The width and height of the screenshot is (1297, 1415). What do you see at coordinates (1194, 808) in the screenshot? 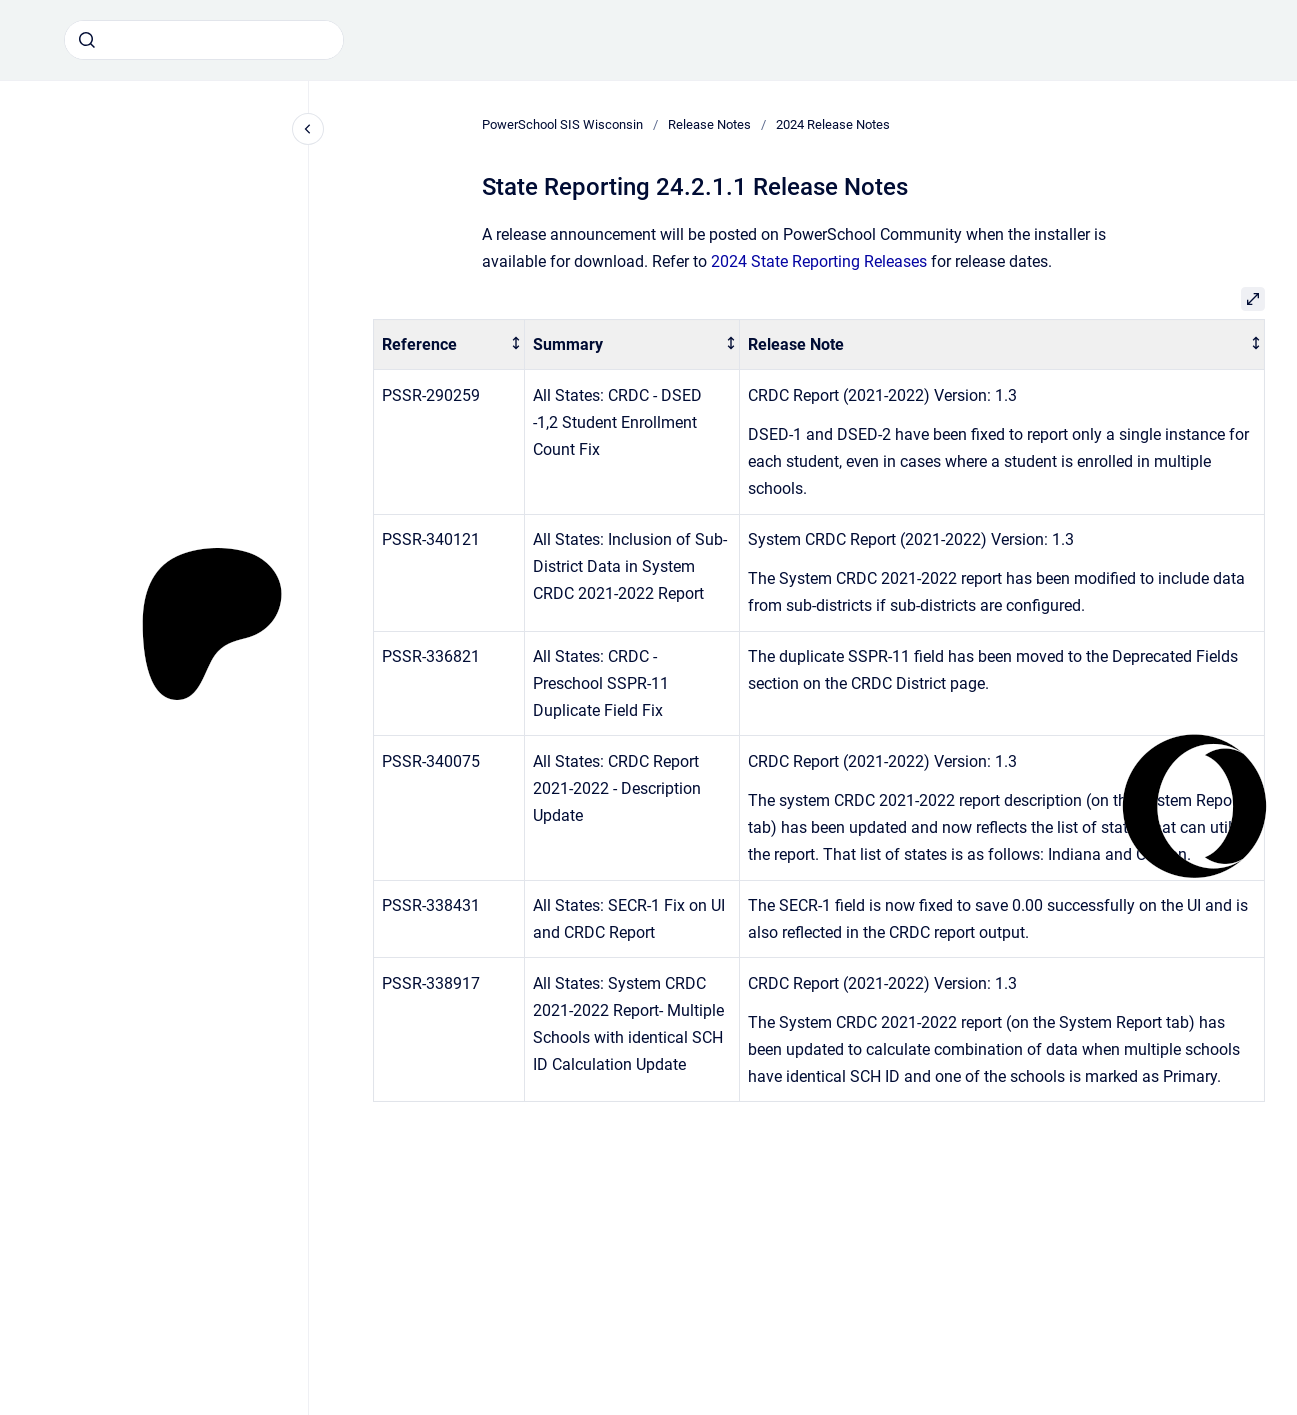
I see `open Opera browser` at bounding box center [1194, 808].